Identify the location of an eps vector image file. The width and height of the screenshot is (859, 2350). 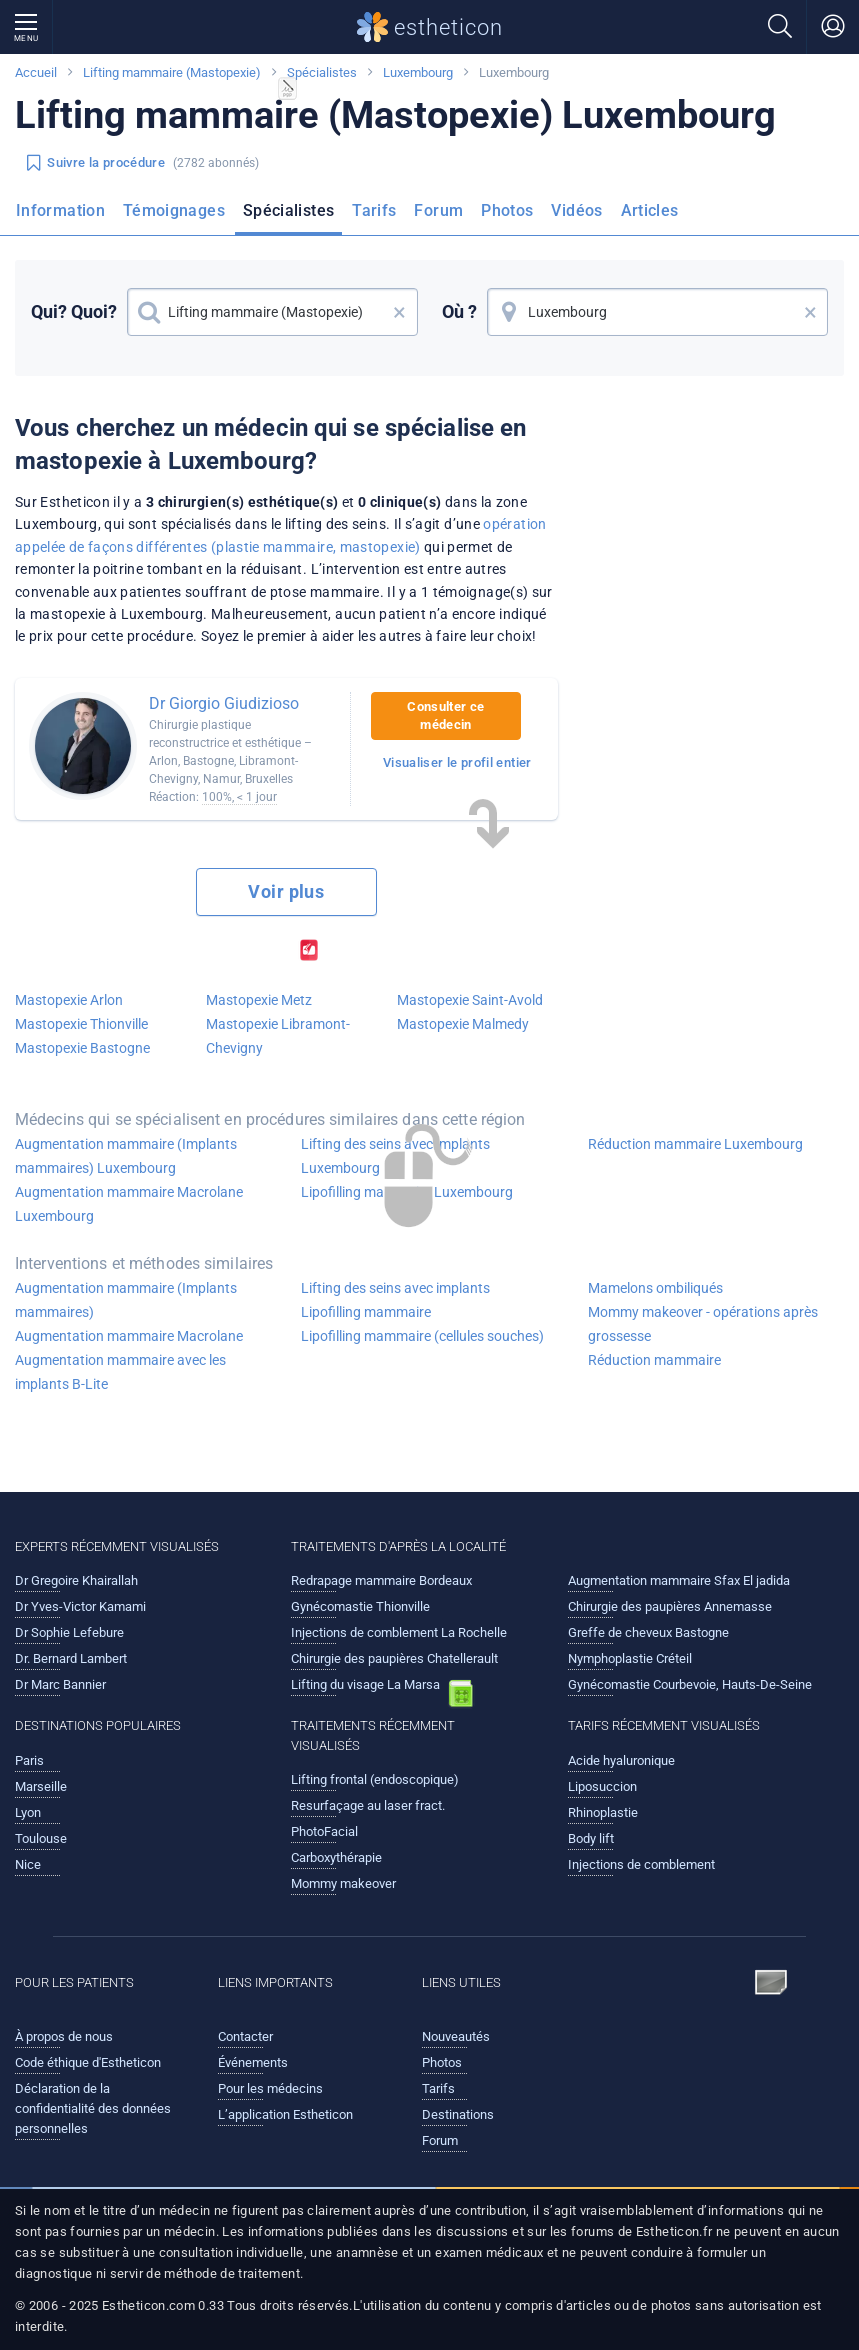
(309, 950).